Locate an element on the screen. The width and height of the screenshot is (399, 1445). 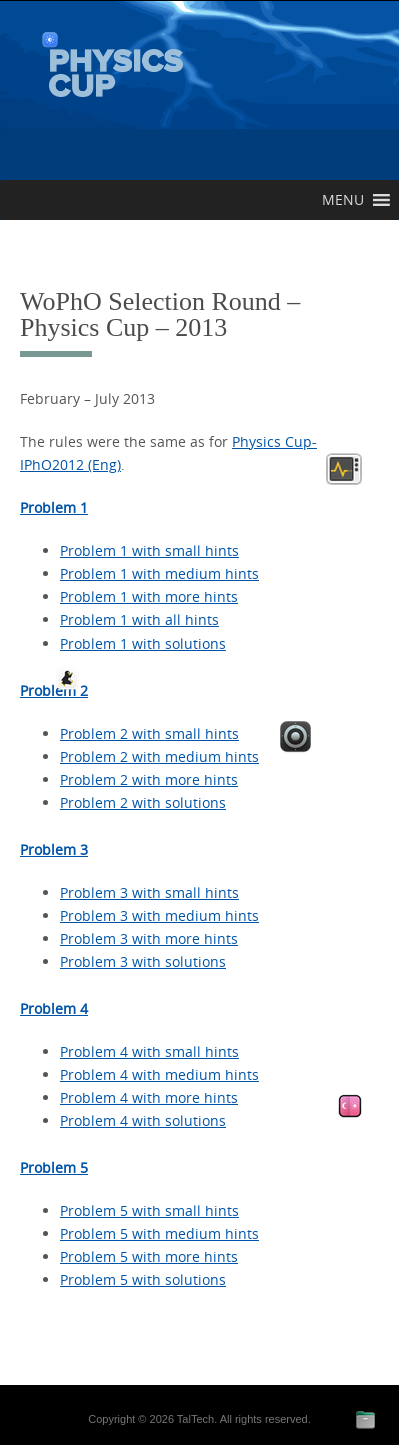
open system monitor to view CPU and memory usage is located at coordinates (344, 469).